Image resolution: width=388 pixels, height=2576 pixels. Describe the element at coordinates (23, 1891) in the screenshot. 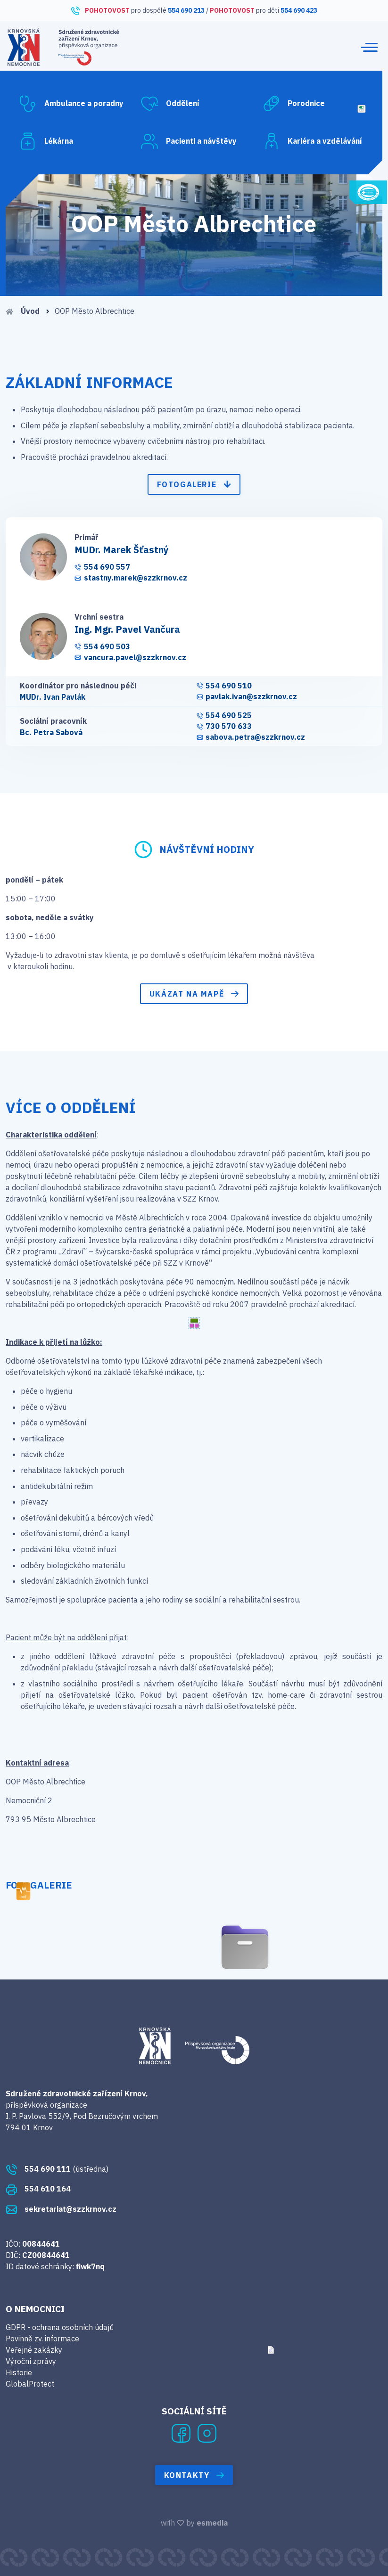

I see `virtualbox open virtualization format file` at that location.